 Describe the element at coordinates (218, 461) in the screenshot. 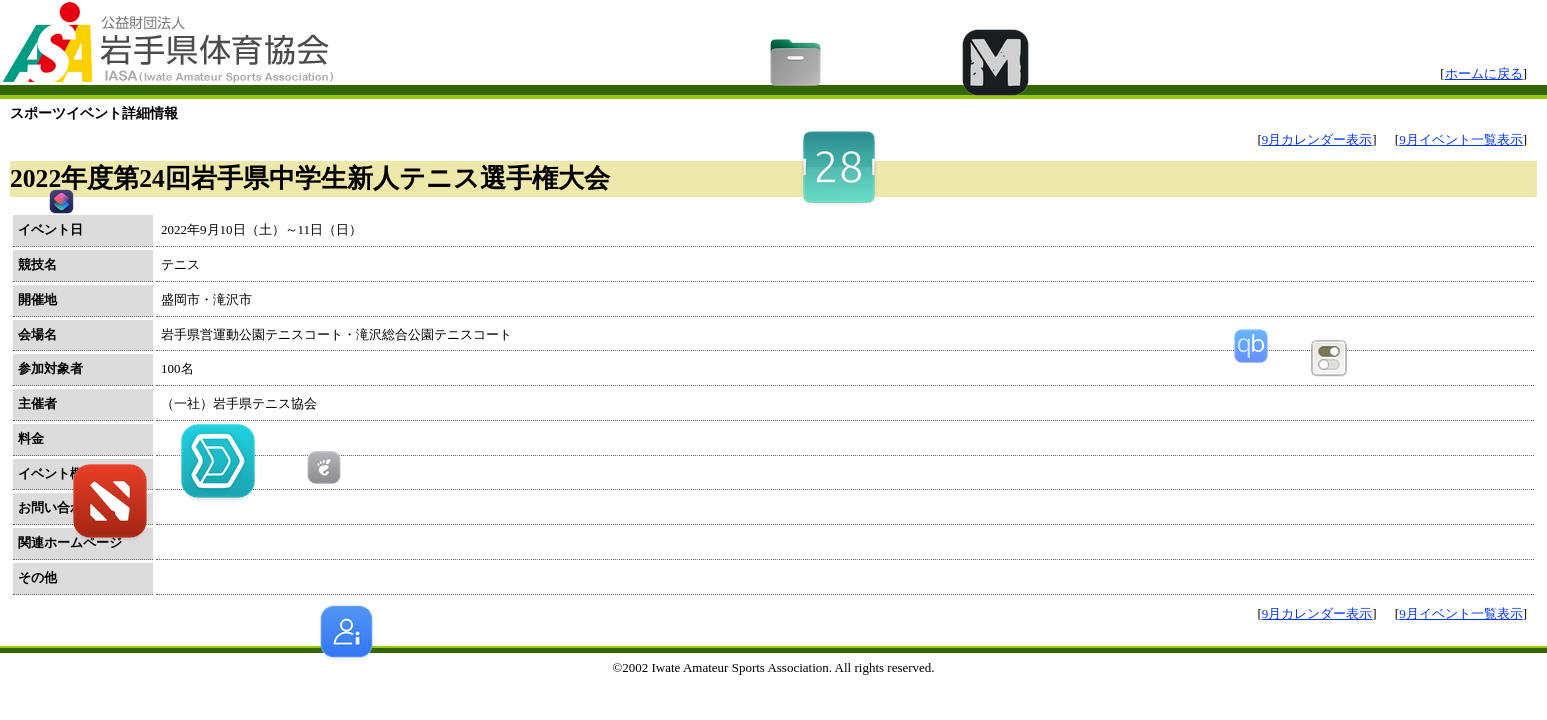

I see `open synology drive cloud storage app` at that location.